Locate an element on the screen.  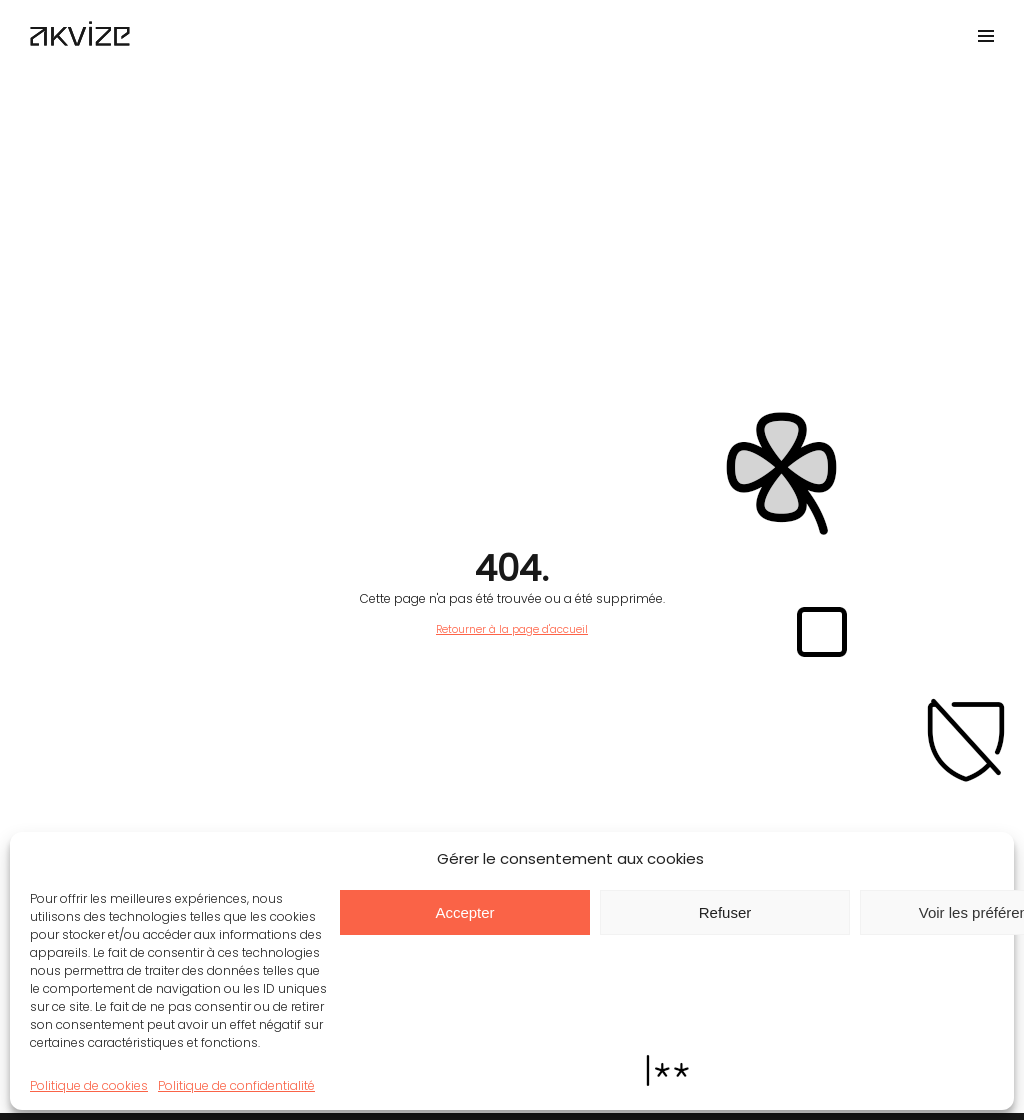
define a selection area is located at coordinates (822, 632).